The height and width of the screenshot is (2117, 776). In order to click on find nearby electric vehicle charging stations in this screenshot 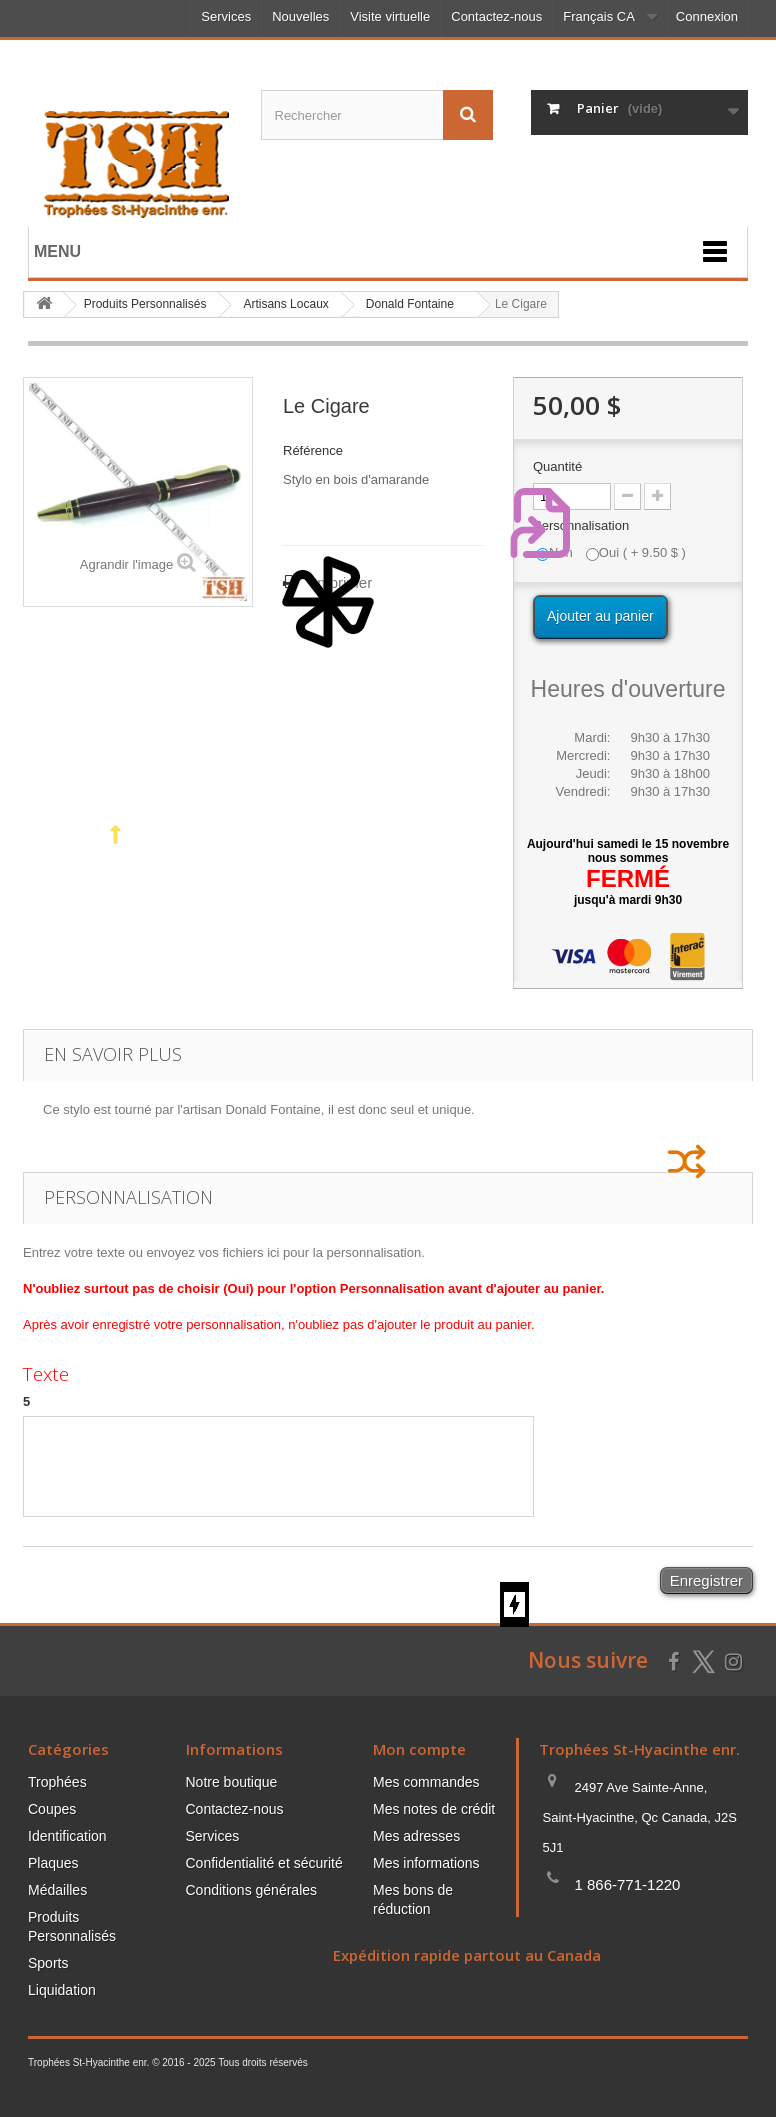, I will do `click(514, 1604)`.